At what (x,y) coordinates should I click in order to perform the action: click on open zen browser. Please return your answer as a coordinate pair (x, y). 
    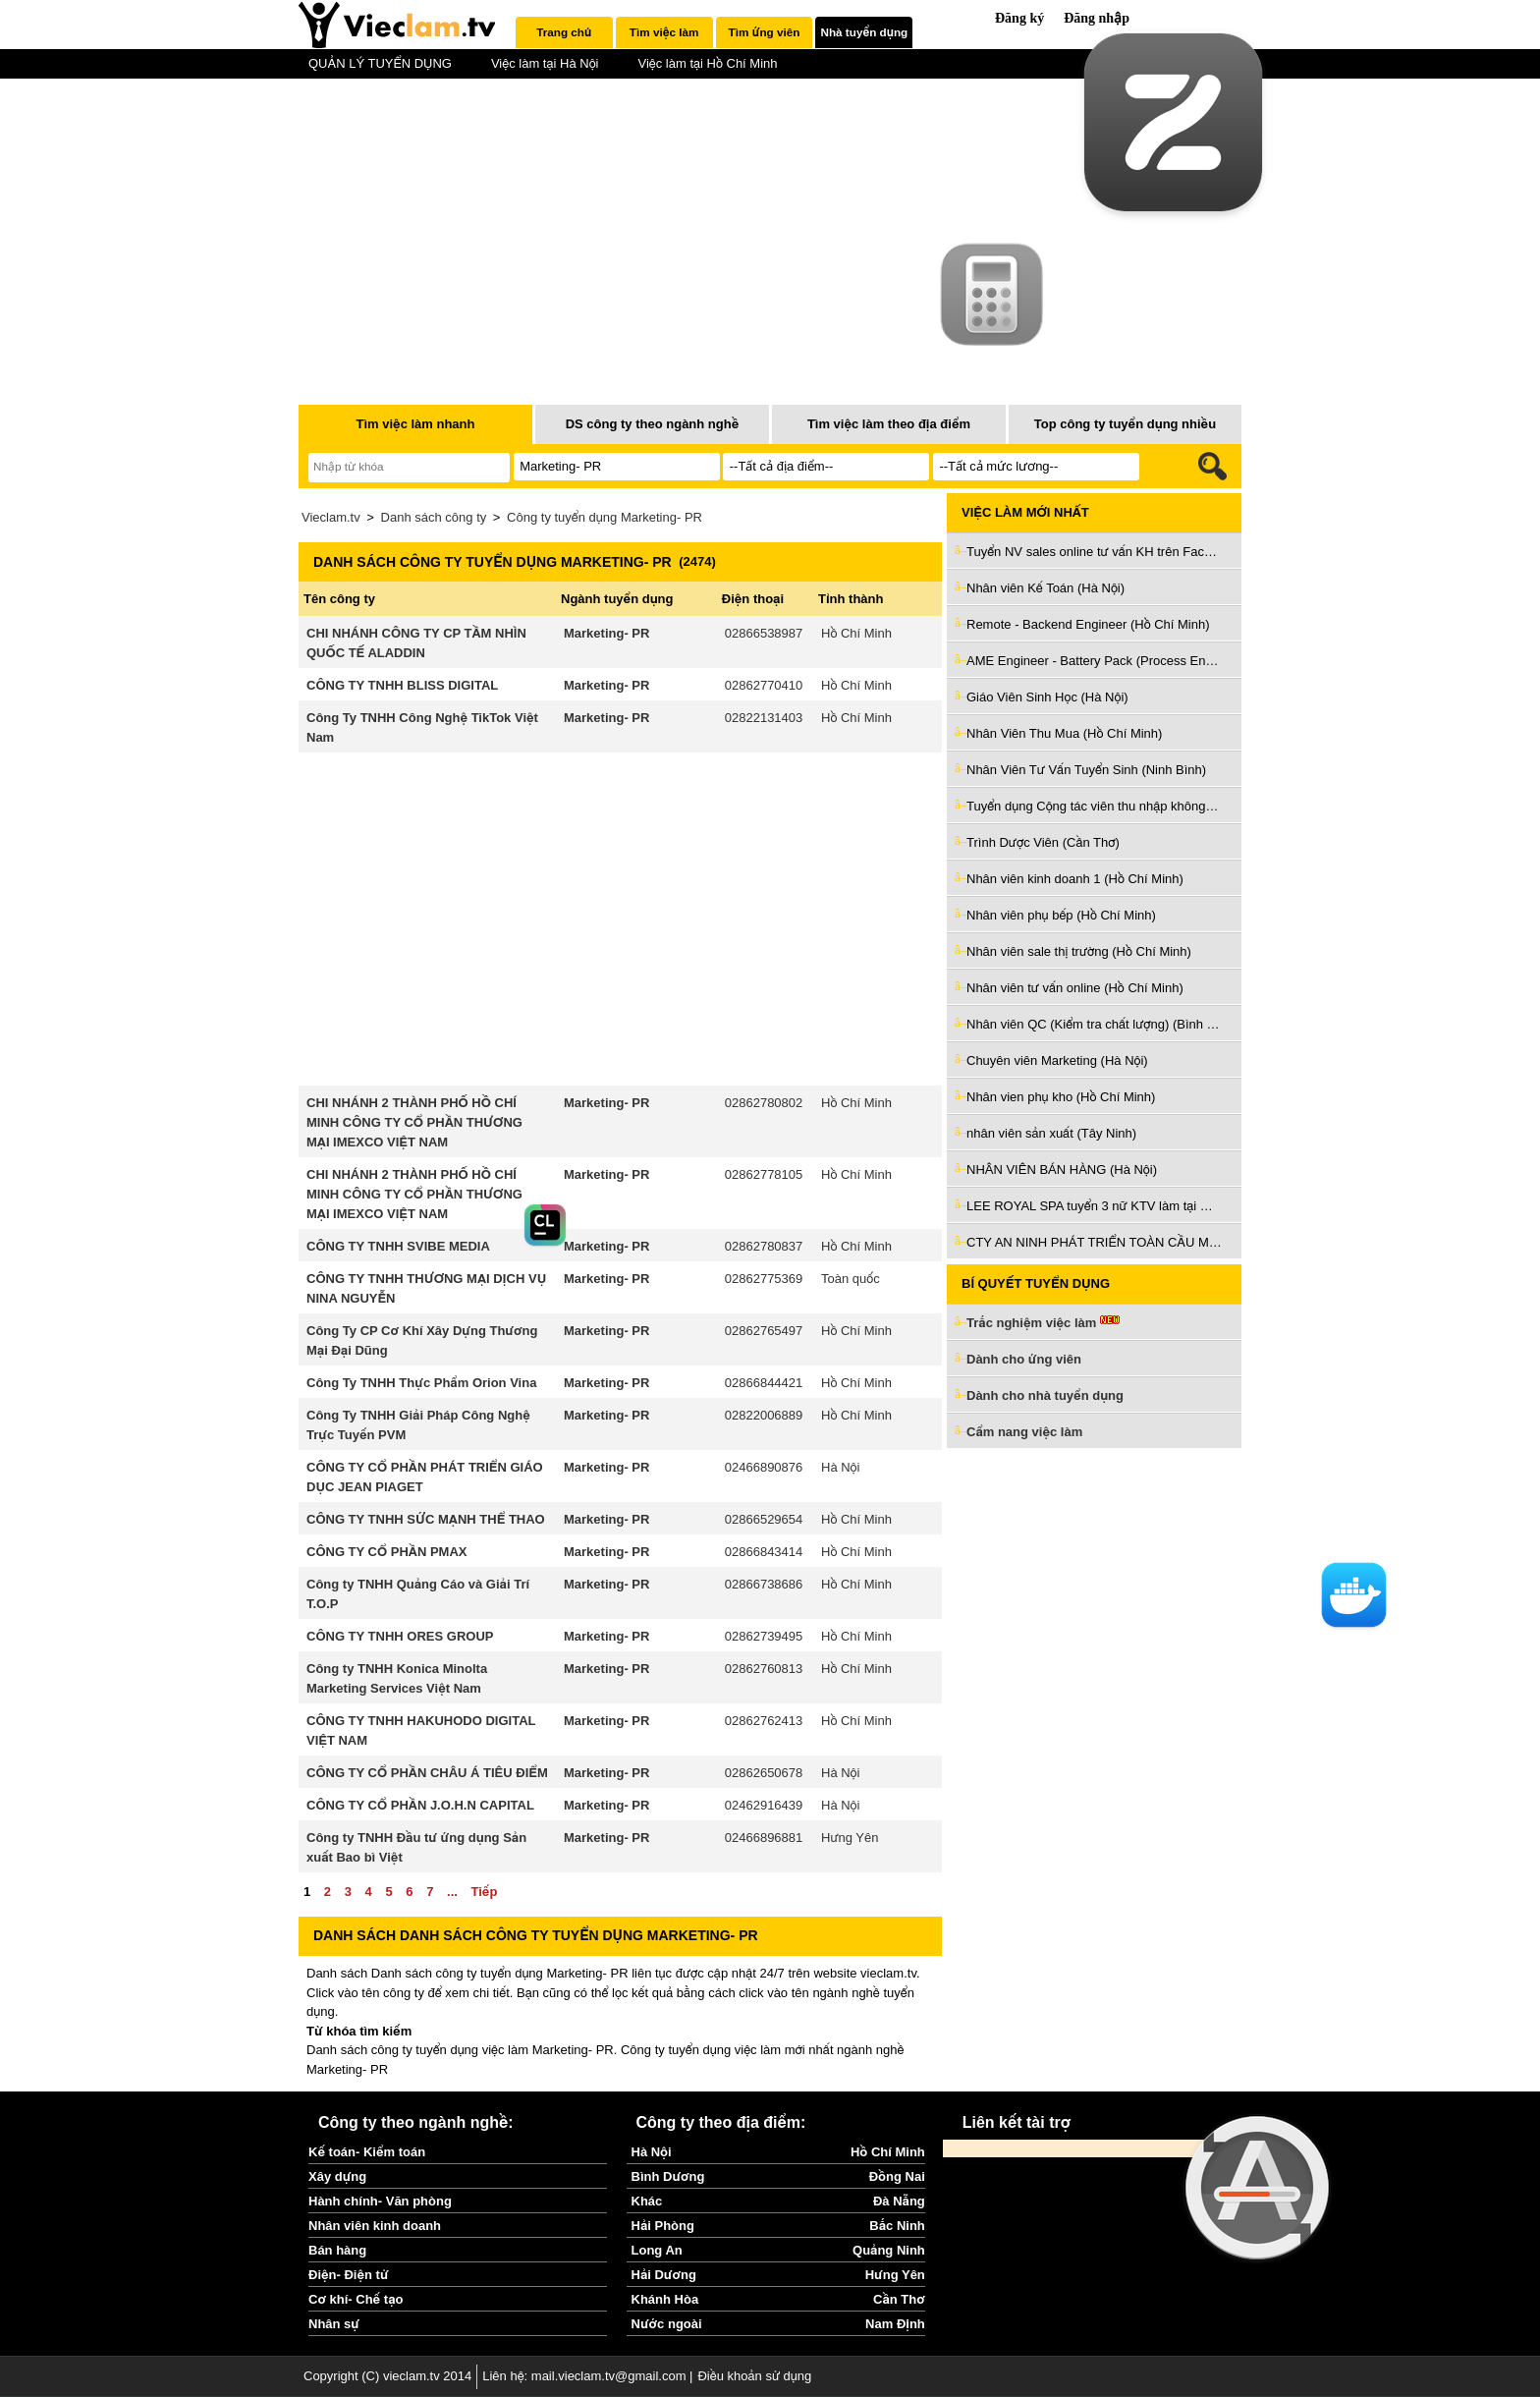
    Looking at the image, I should click on (1173, 122).